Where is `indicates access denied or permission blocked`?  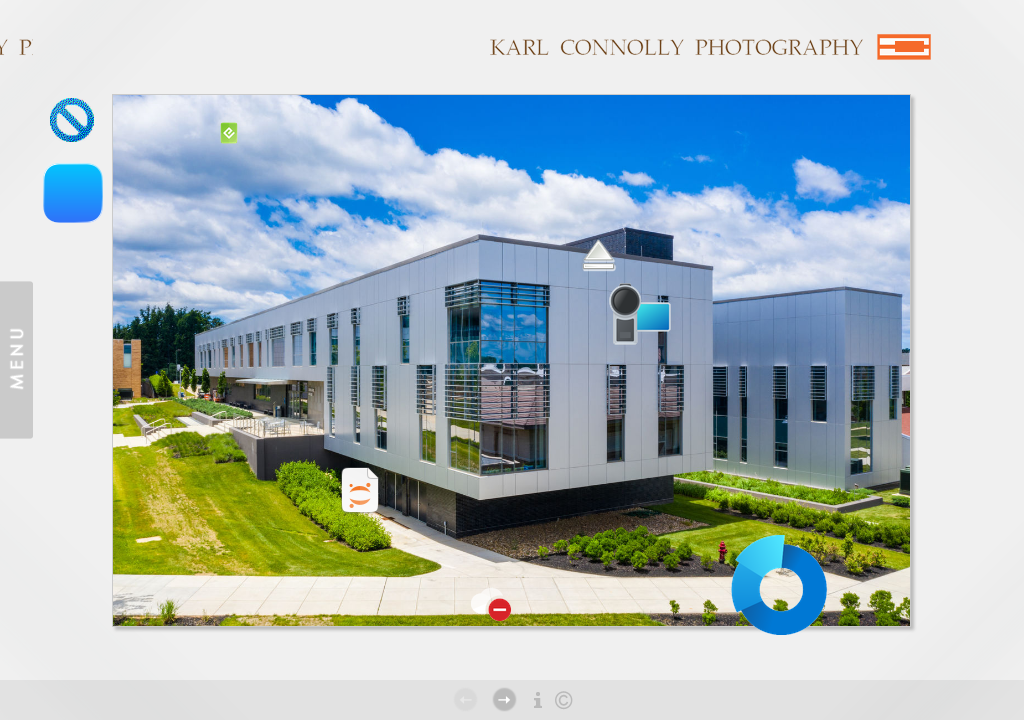
indicates access denied or permission blocked is located at coordinates (72, 120).